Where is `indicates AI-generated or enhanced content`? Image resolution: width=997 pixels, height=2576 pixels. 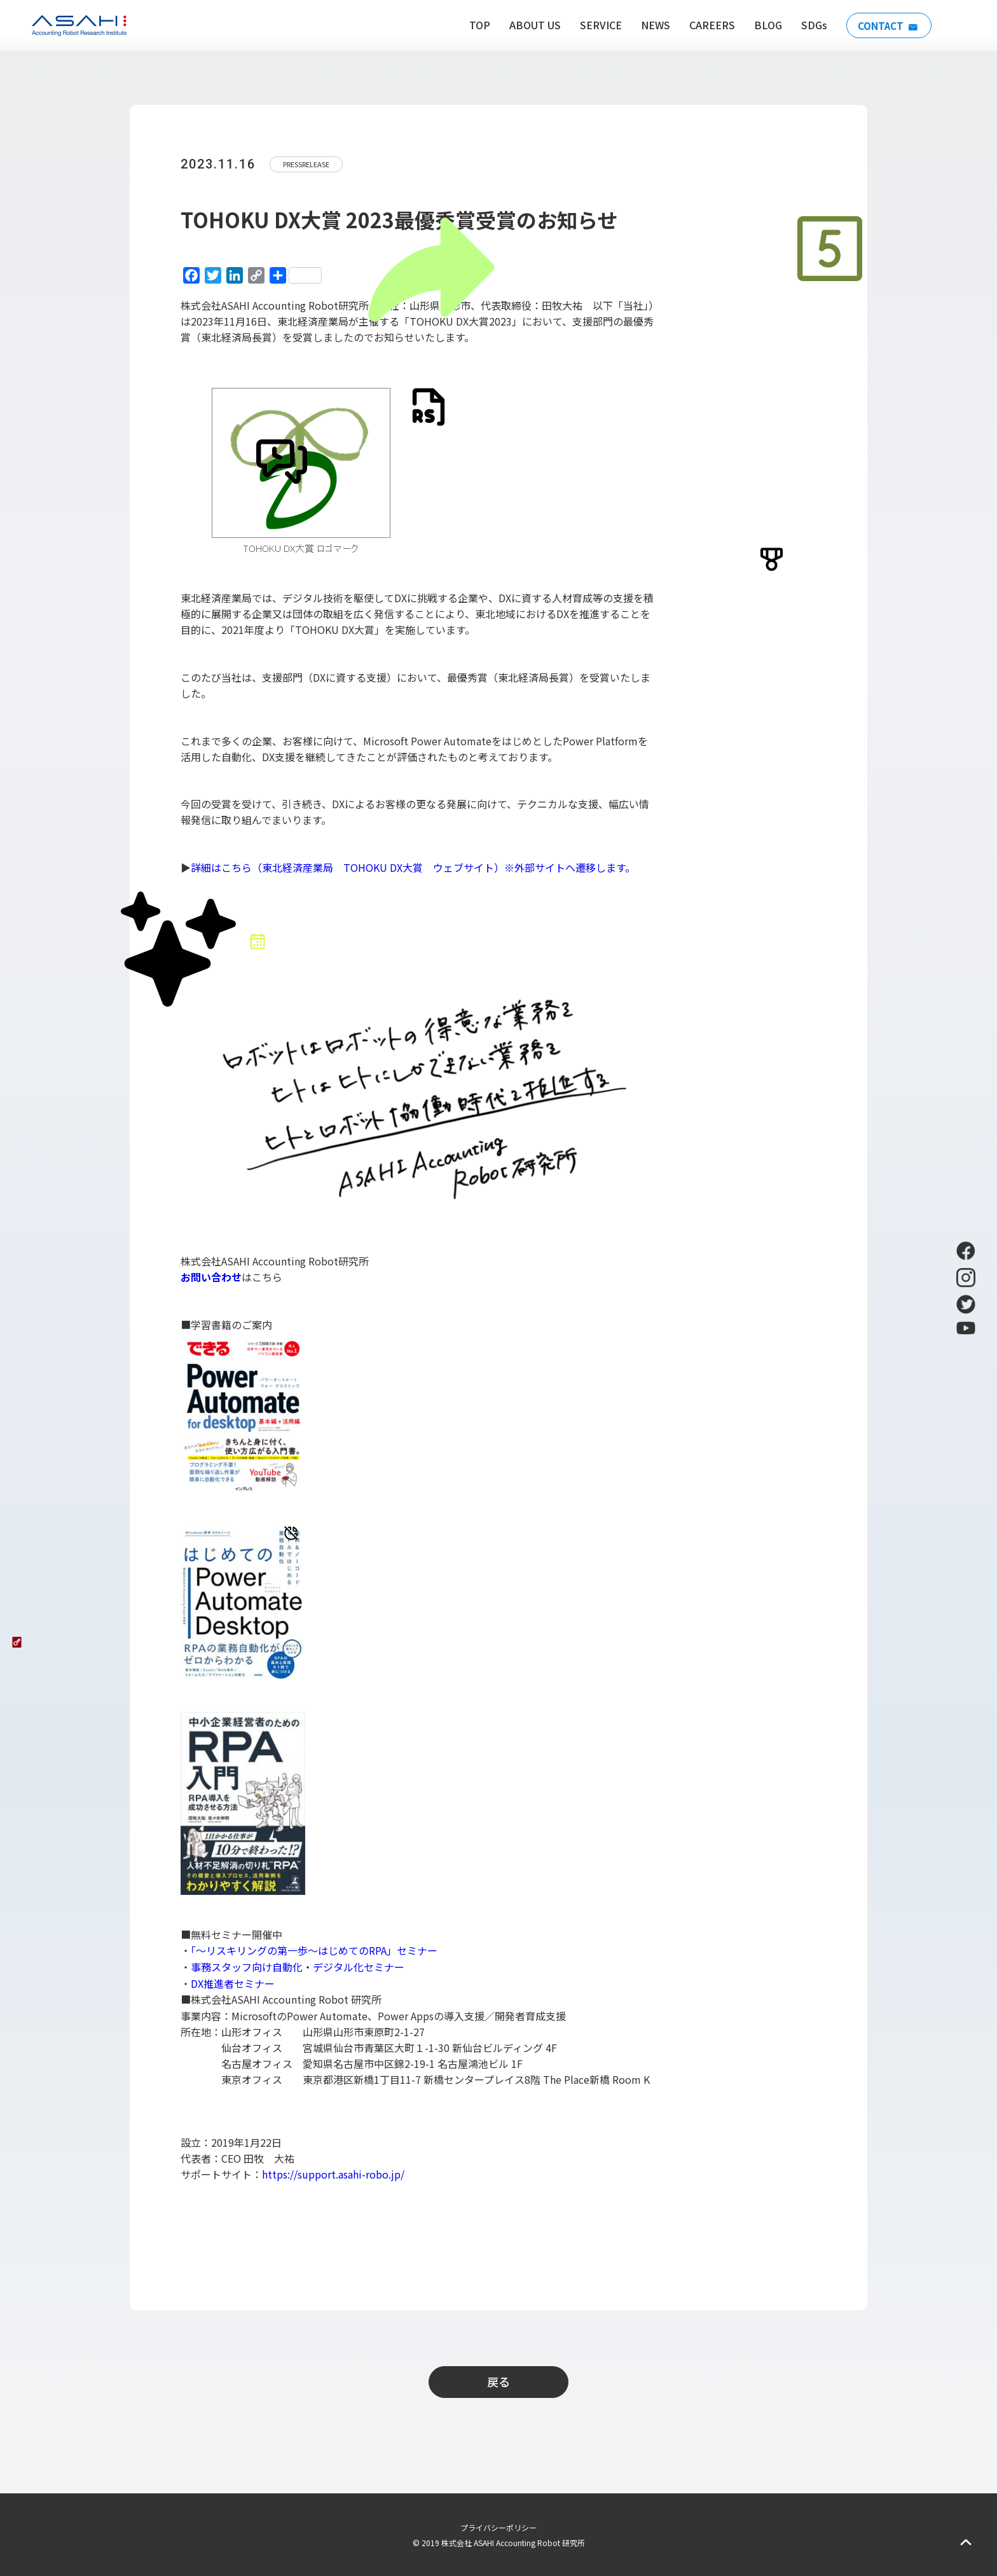
indicates AI-generated or enhanced content is located at coordinates (178, 949).